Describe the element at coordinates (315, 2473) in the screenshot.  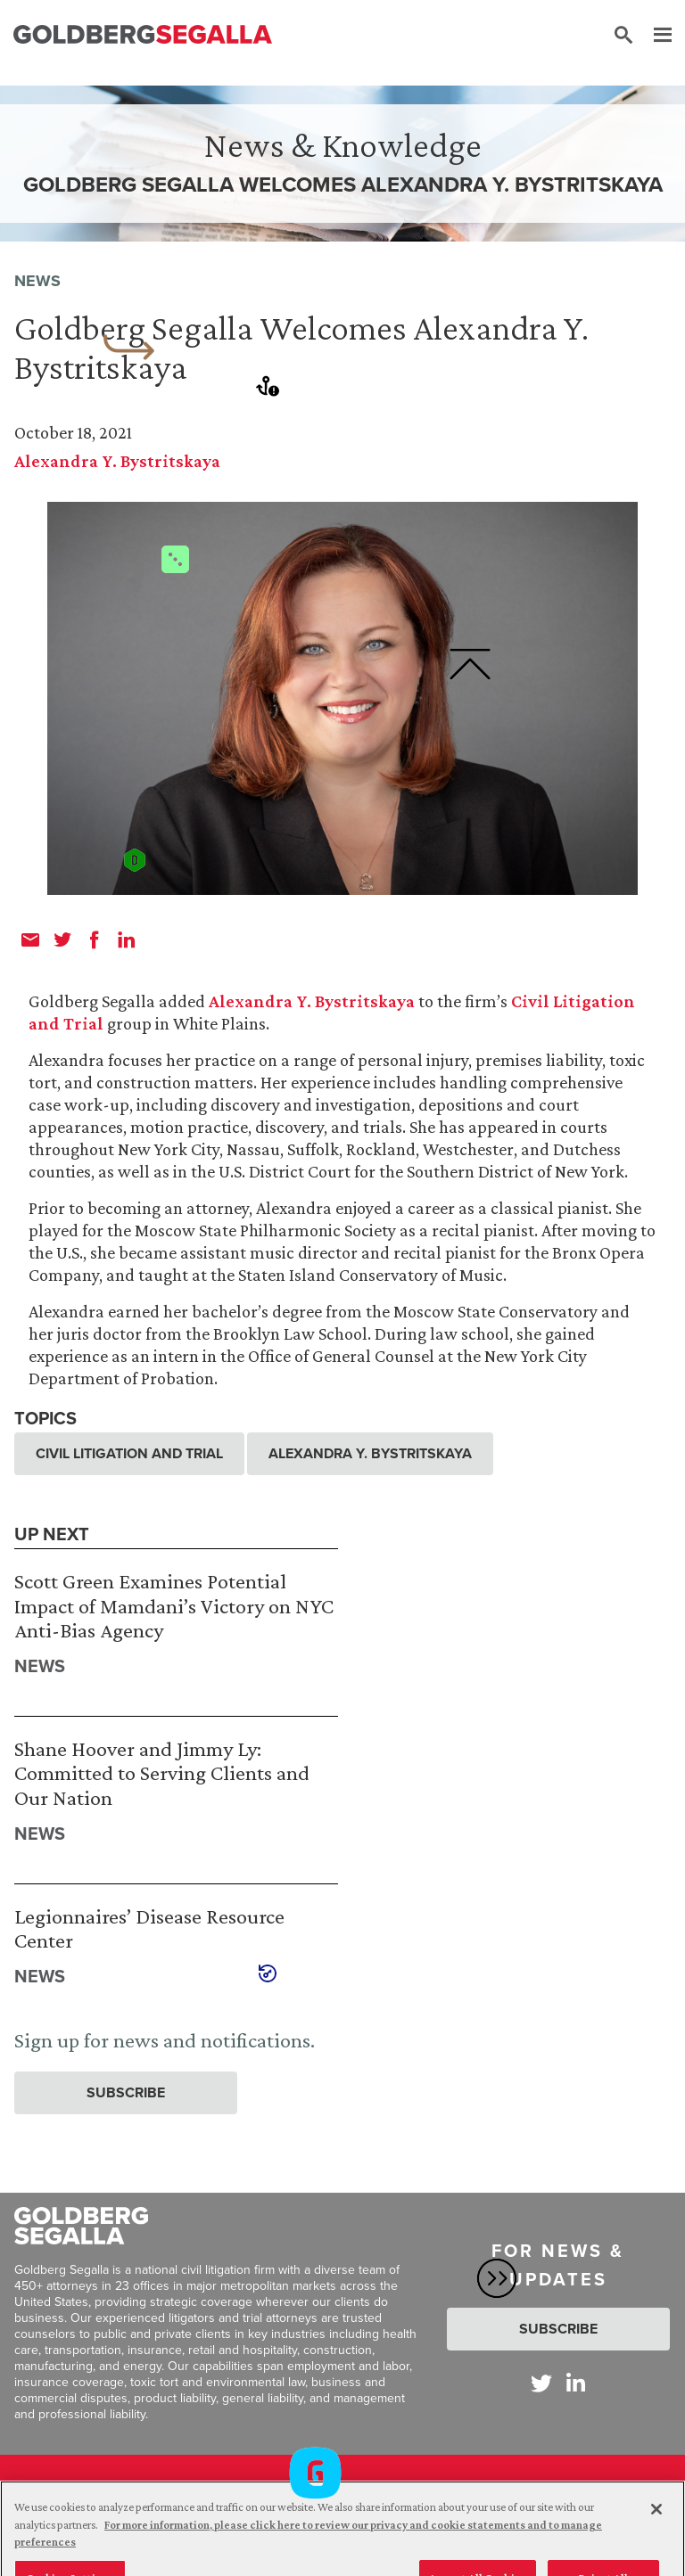
I see `google or gmail app shortcut` at that location.